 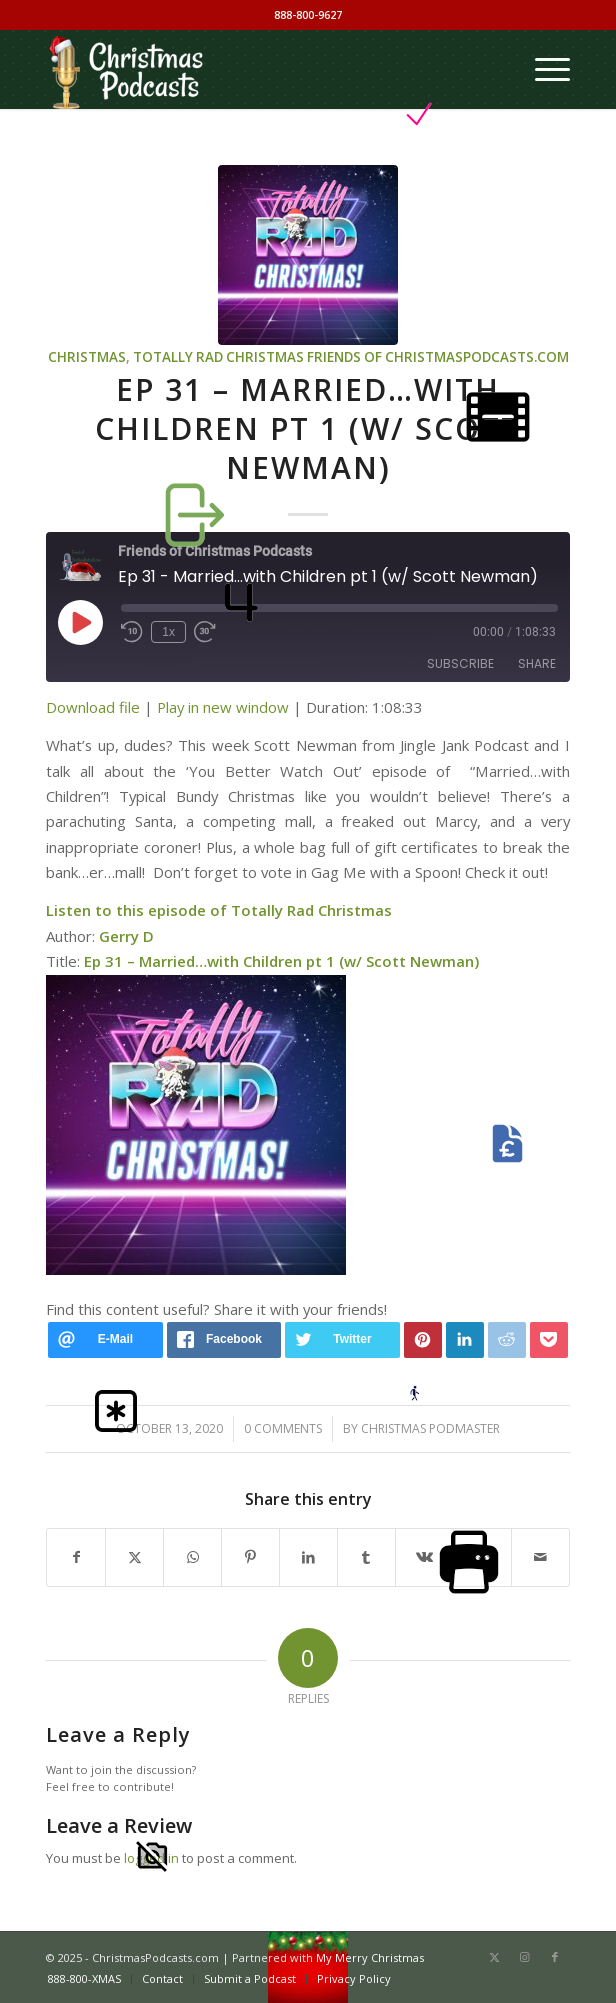 I want to click on confirm or complete an action, so click(x=419, y=114).